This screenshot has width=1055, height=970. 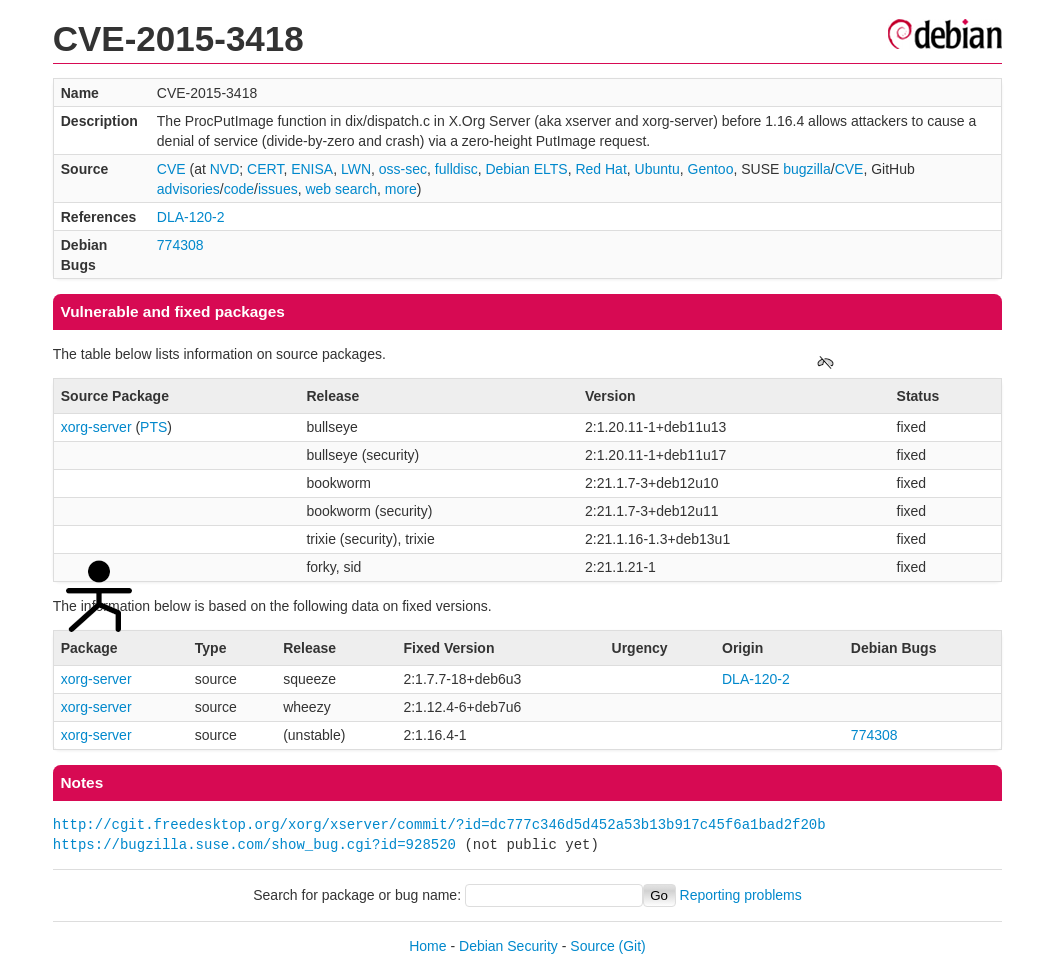 What do you see at coordinates (825, 362) in the screenshot?
I see `end or decline a phone call` at bounding box center [825, 362].